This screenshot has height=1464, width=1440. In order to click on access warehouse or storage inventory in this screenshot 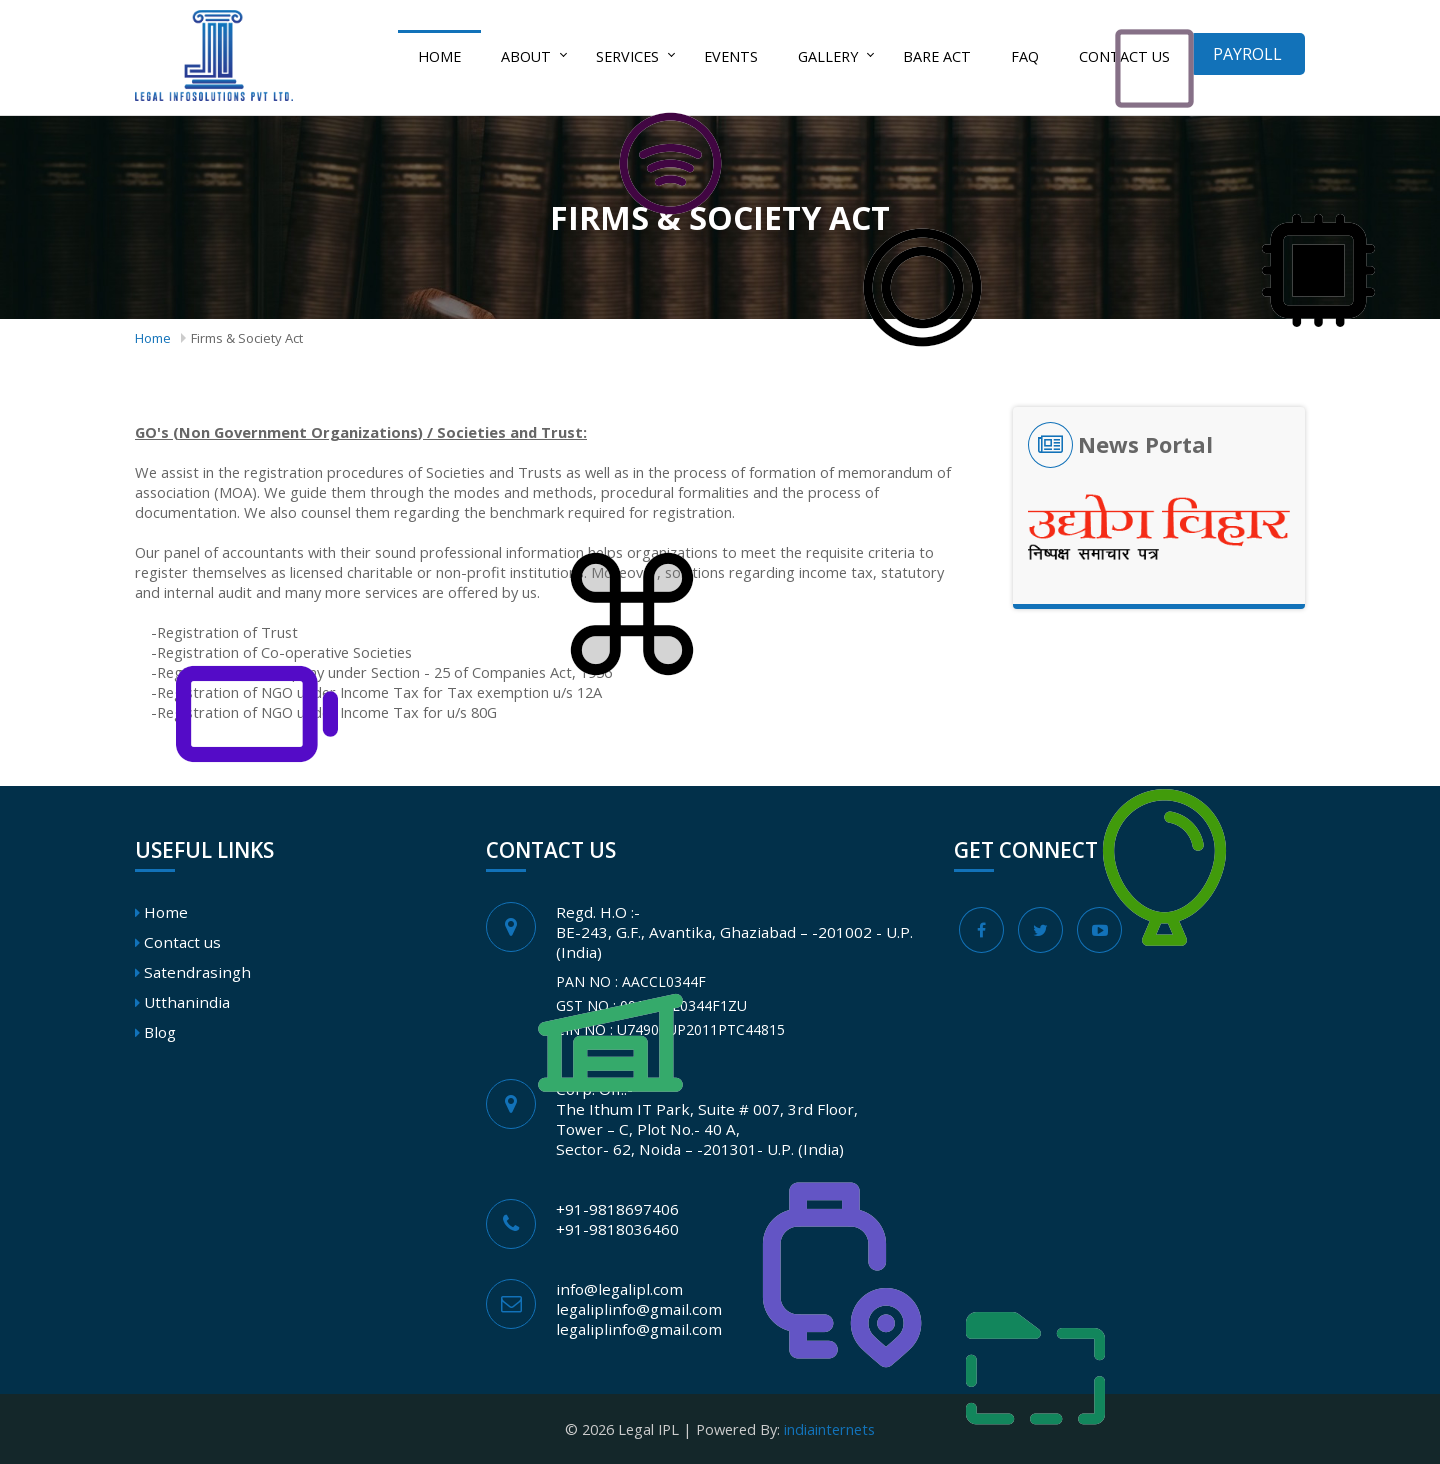, I will do `click(610, 1047)`.